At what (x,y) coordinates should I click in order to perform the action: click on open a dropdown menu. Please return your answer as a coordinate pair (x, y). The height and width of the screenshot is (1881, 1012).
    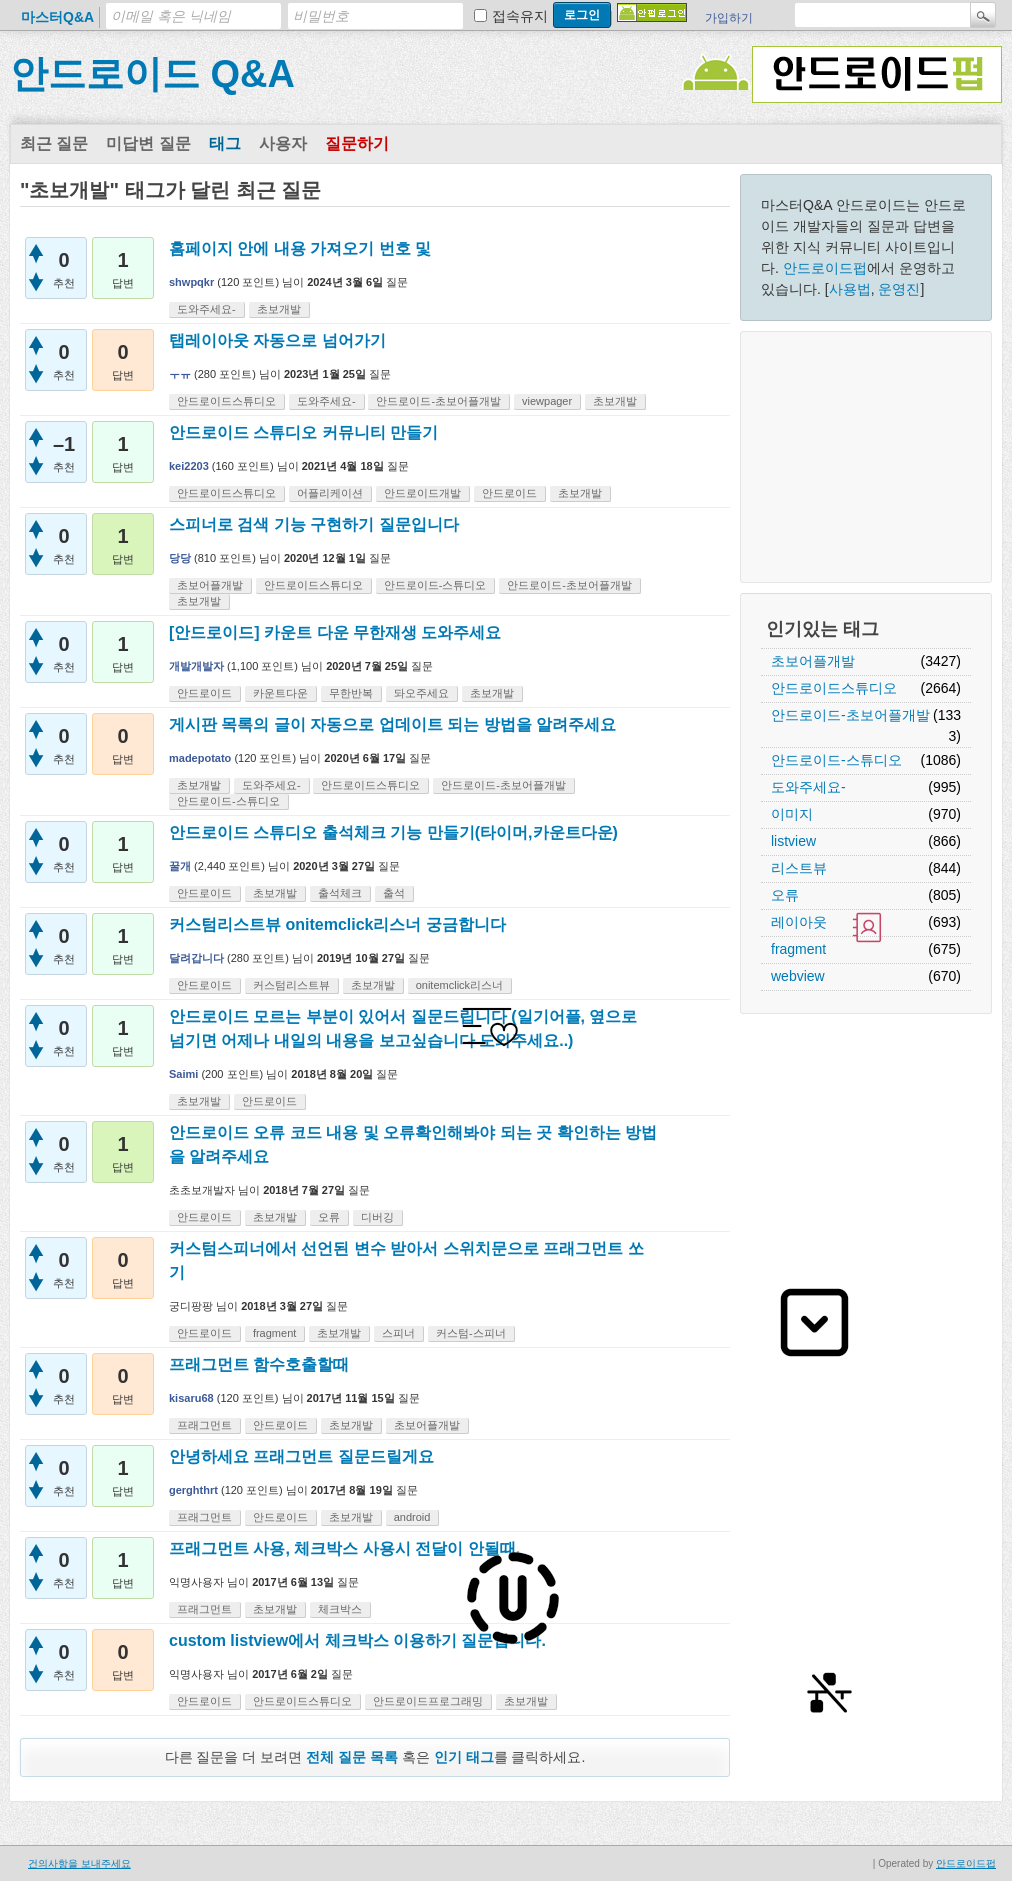
    Looking at the image, I should click on (814, 1322).